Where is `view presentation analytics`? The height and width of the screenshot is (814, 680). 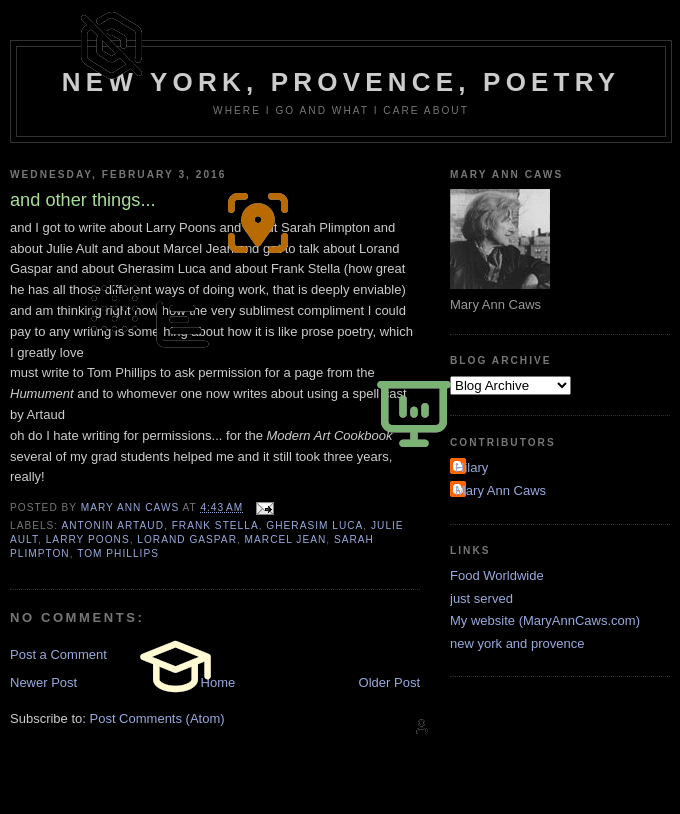 view presentation analytics is located at coordinates (414, 414).